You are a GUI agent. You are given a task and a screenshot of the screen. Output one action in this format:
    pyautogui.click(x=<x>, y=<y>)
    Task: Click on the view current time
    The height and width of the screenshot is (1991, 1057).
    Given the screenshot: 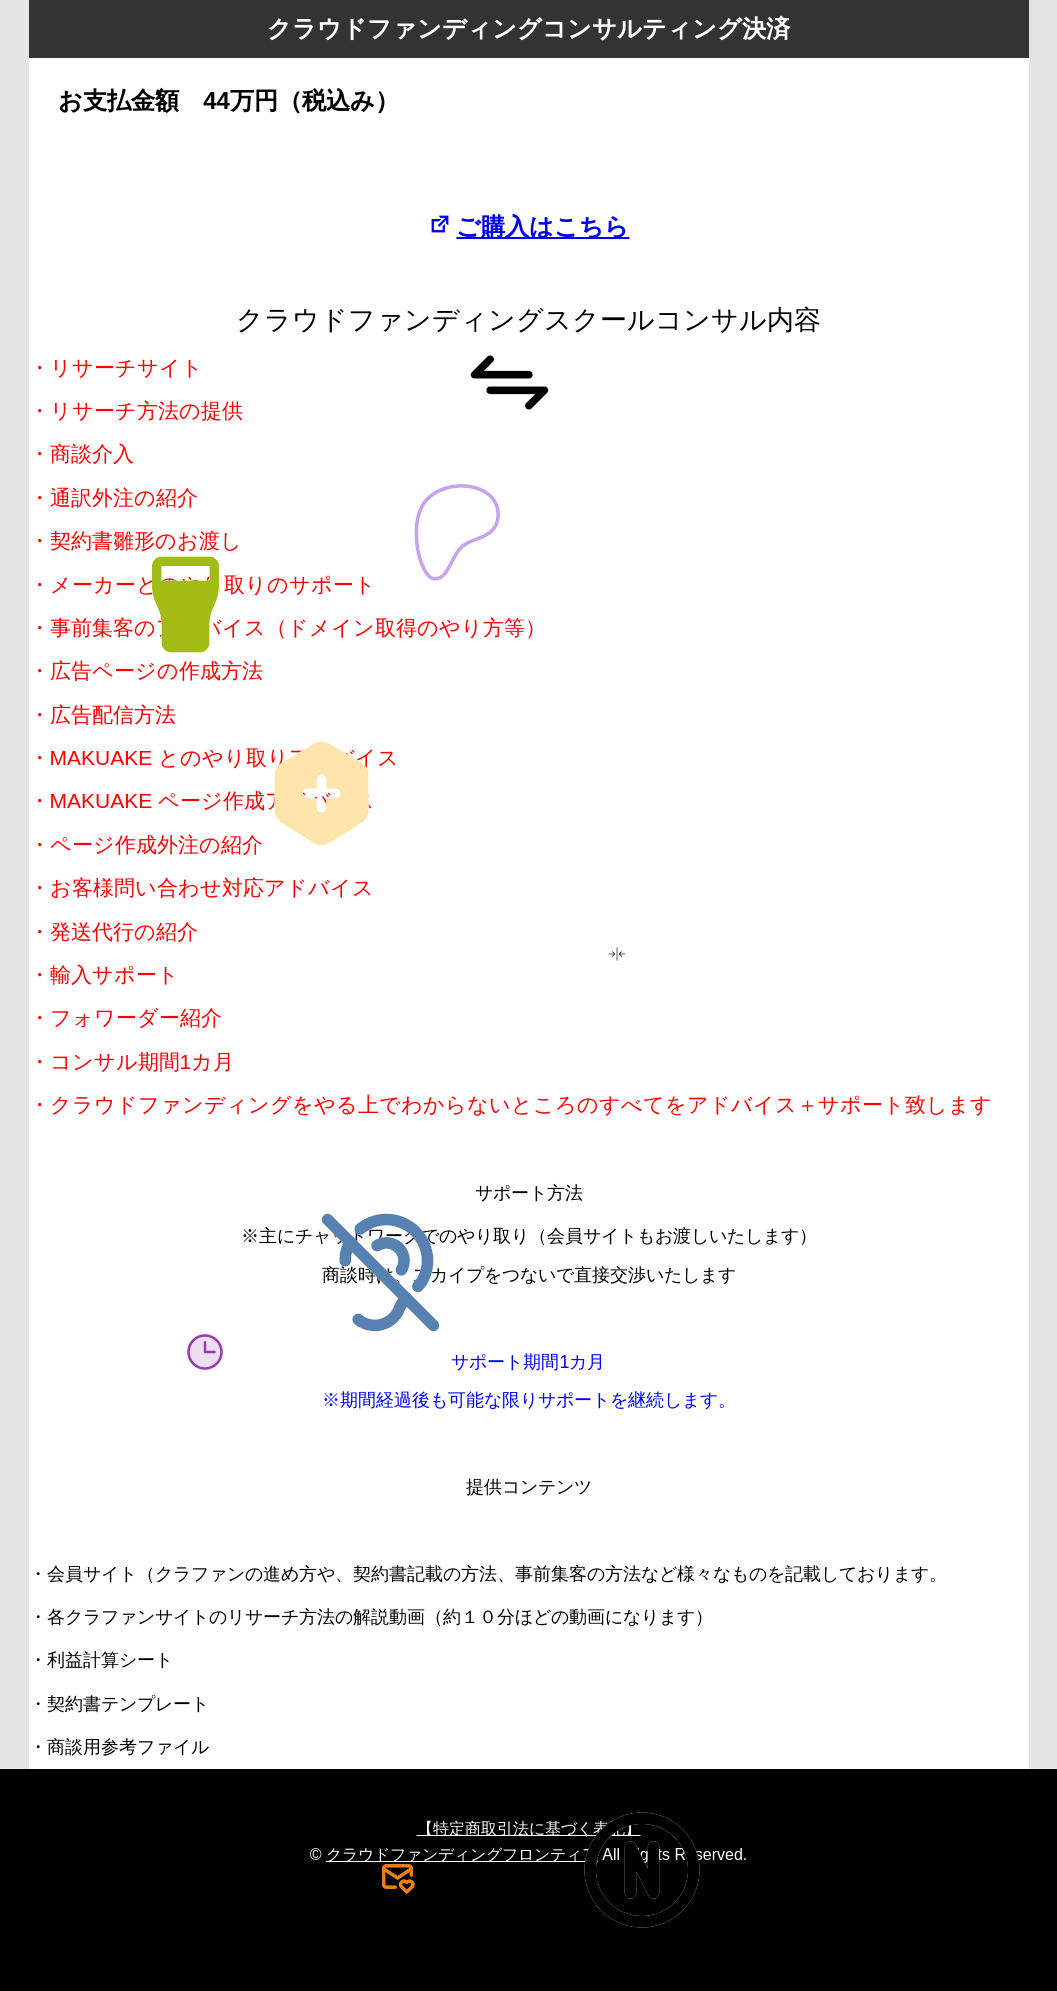 What is the action you would take?
    pyautogui.click(x=205, y=1352)
    